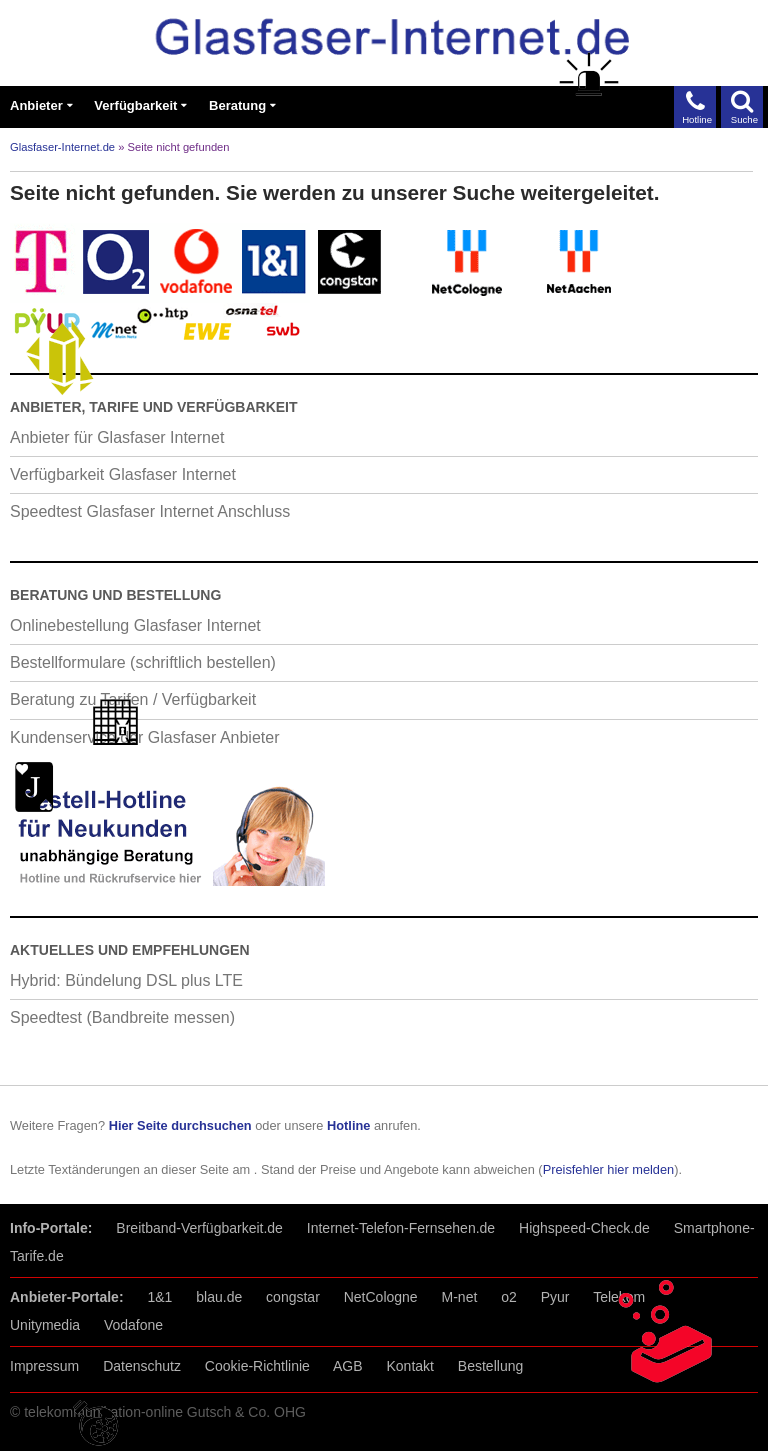 This screenshot has width=768, height=1451. I want to click on indicates an active alert or emergency notification, so click(589, 74).